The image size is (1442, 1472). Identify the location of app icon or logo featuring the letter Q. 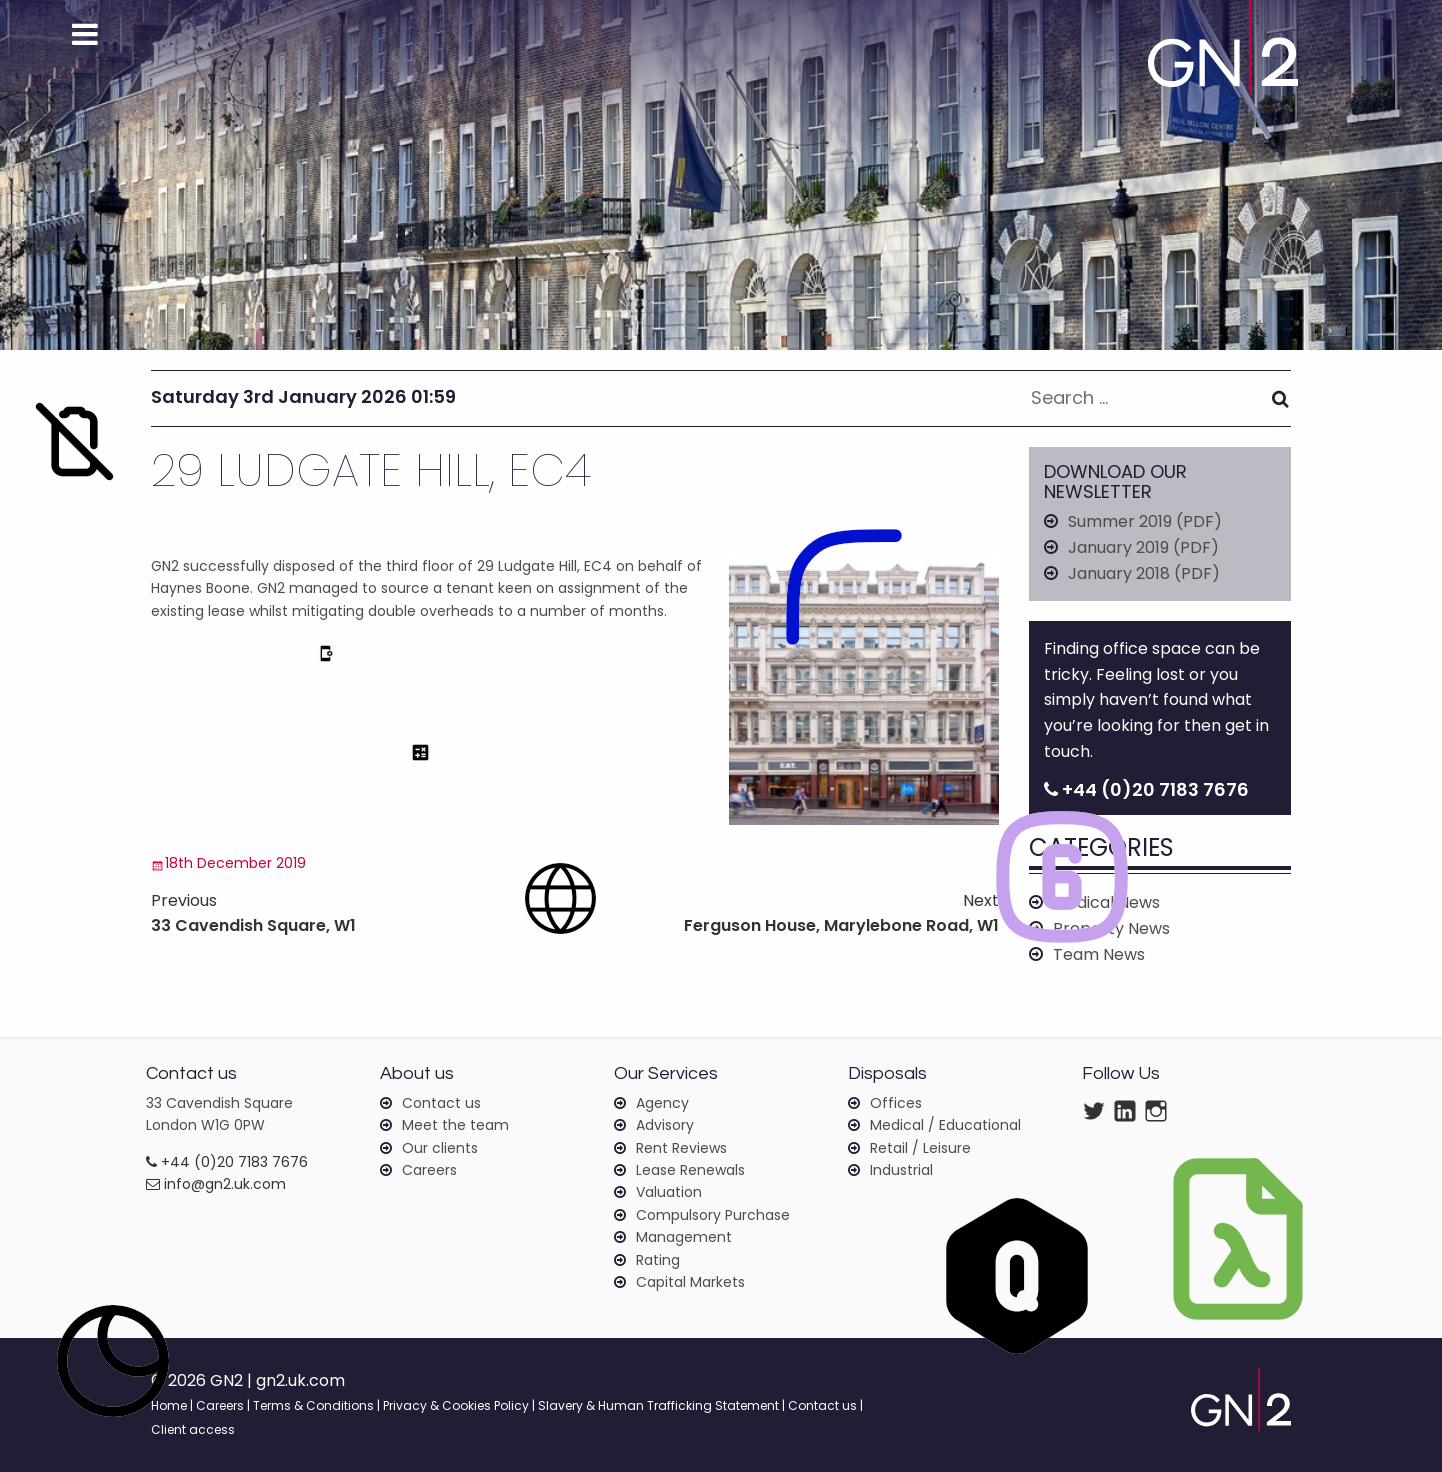
(1017, 1276).